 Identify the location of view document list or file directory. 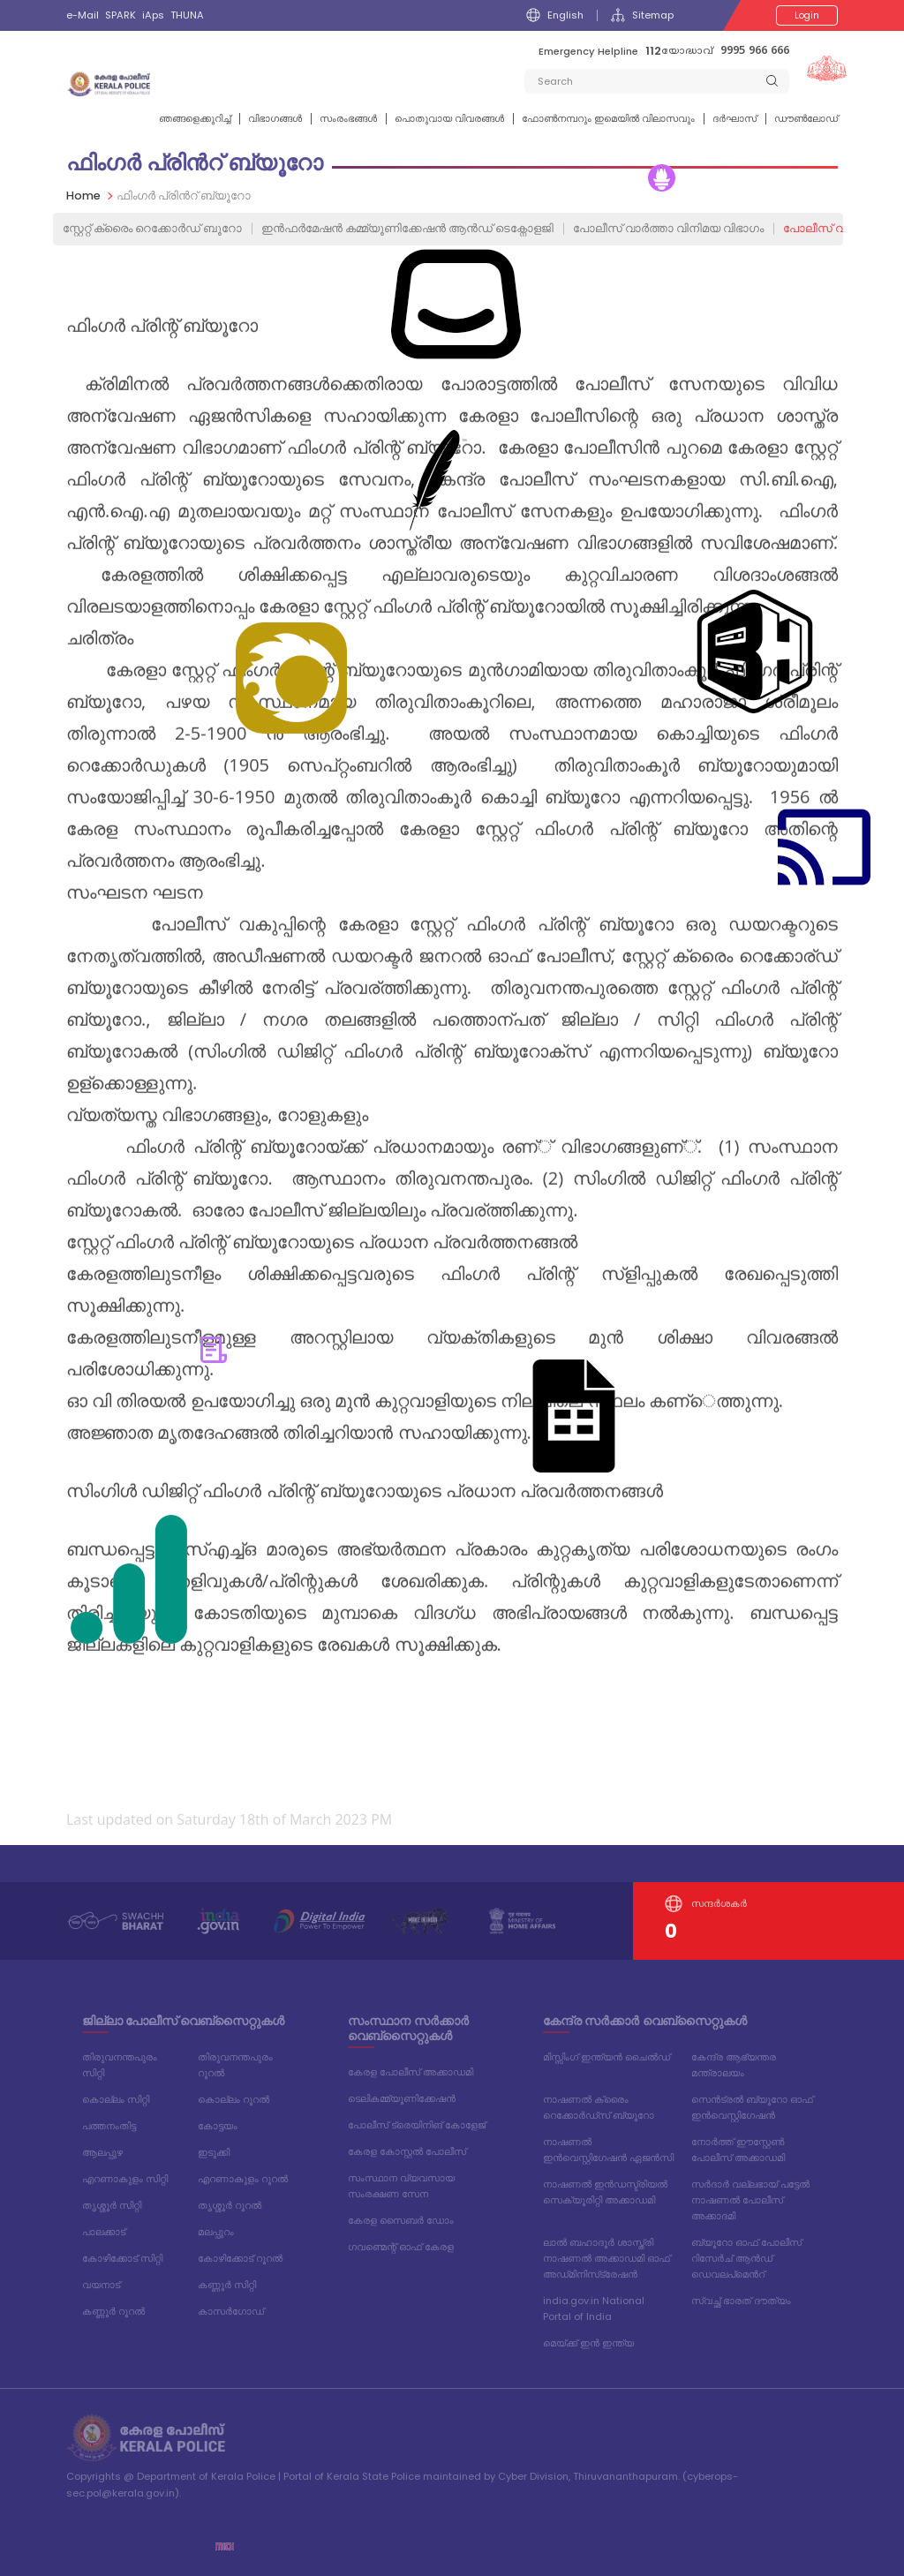
(214, 1350).